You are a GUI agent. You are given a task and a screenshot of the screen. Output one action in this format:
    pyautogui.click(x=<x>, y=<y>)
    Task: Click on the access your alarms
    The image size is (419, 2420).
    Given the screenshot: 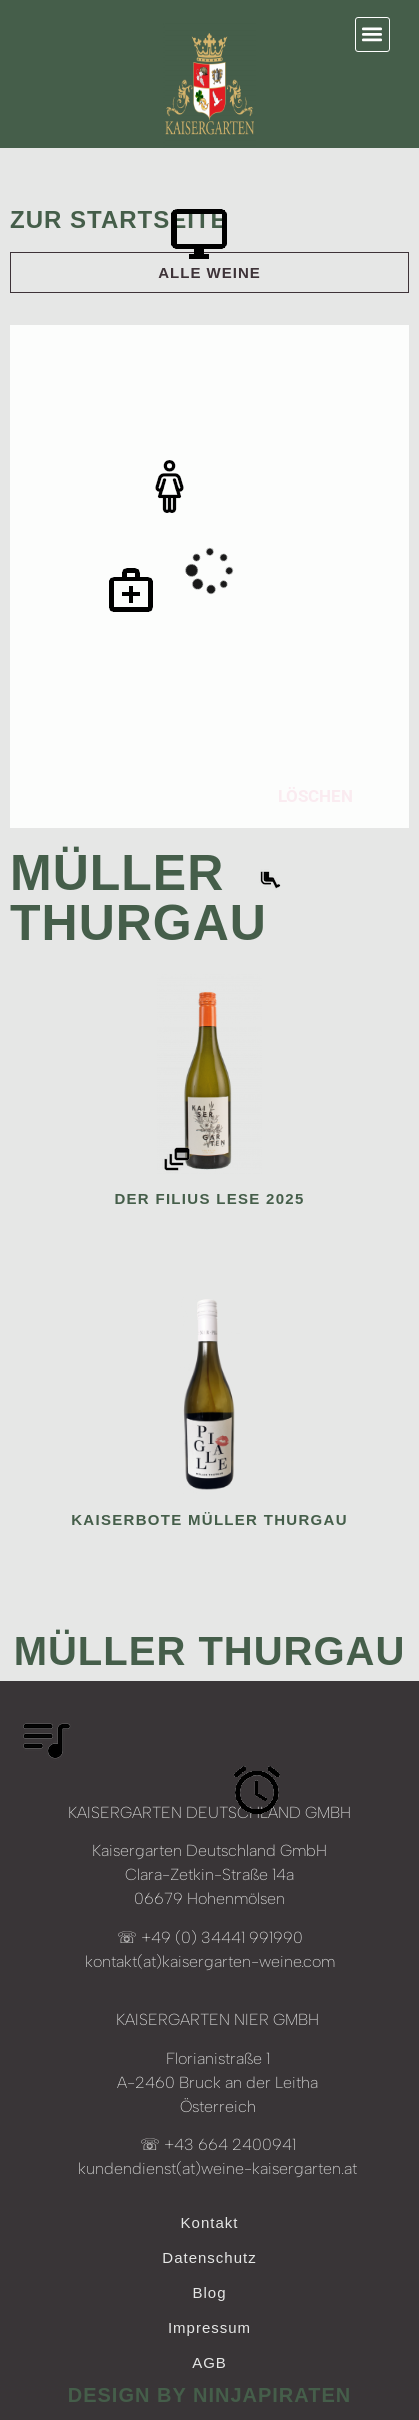 What is the action you would take?
    pyautogui.click(x=257, y=1790)
    